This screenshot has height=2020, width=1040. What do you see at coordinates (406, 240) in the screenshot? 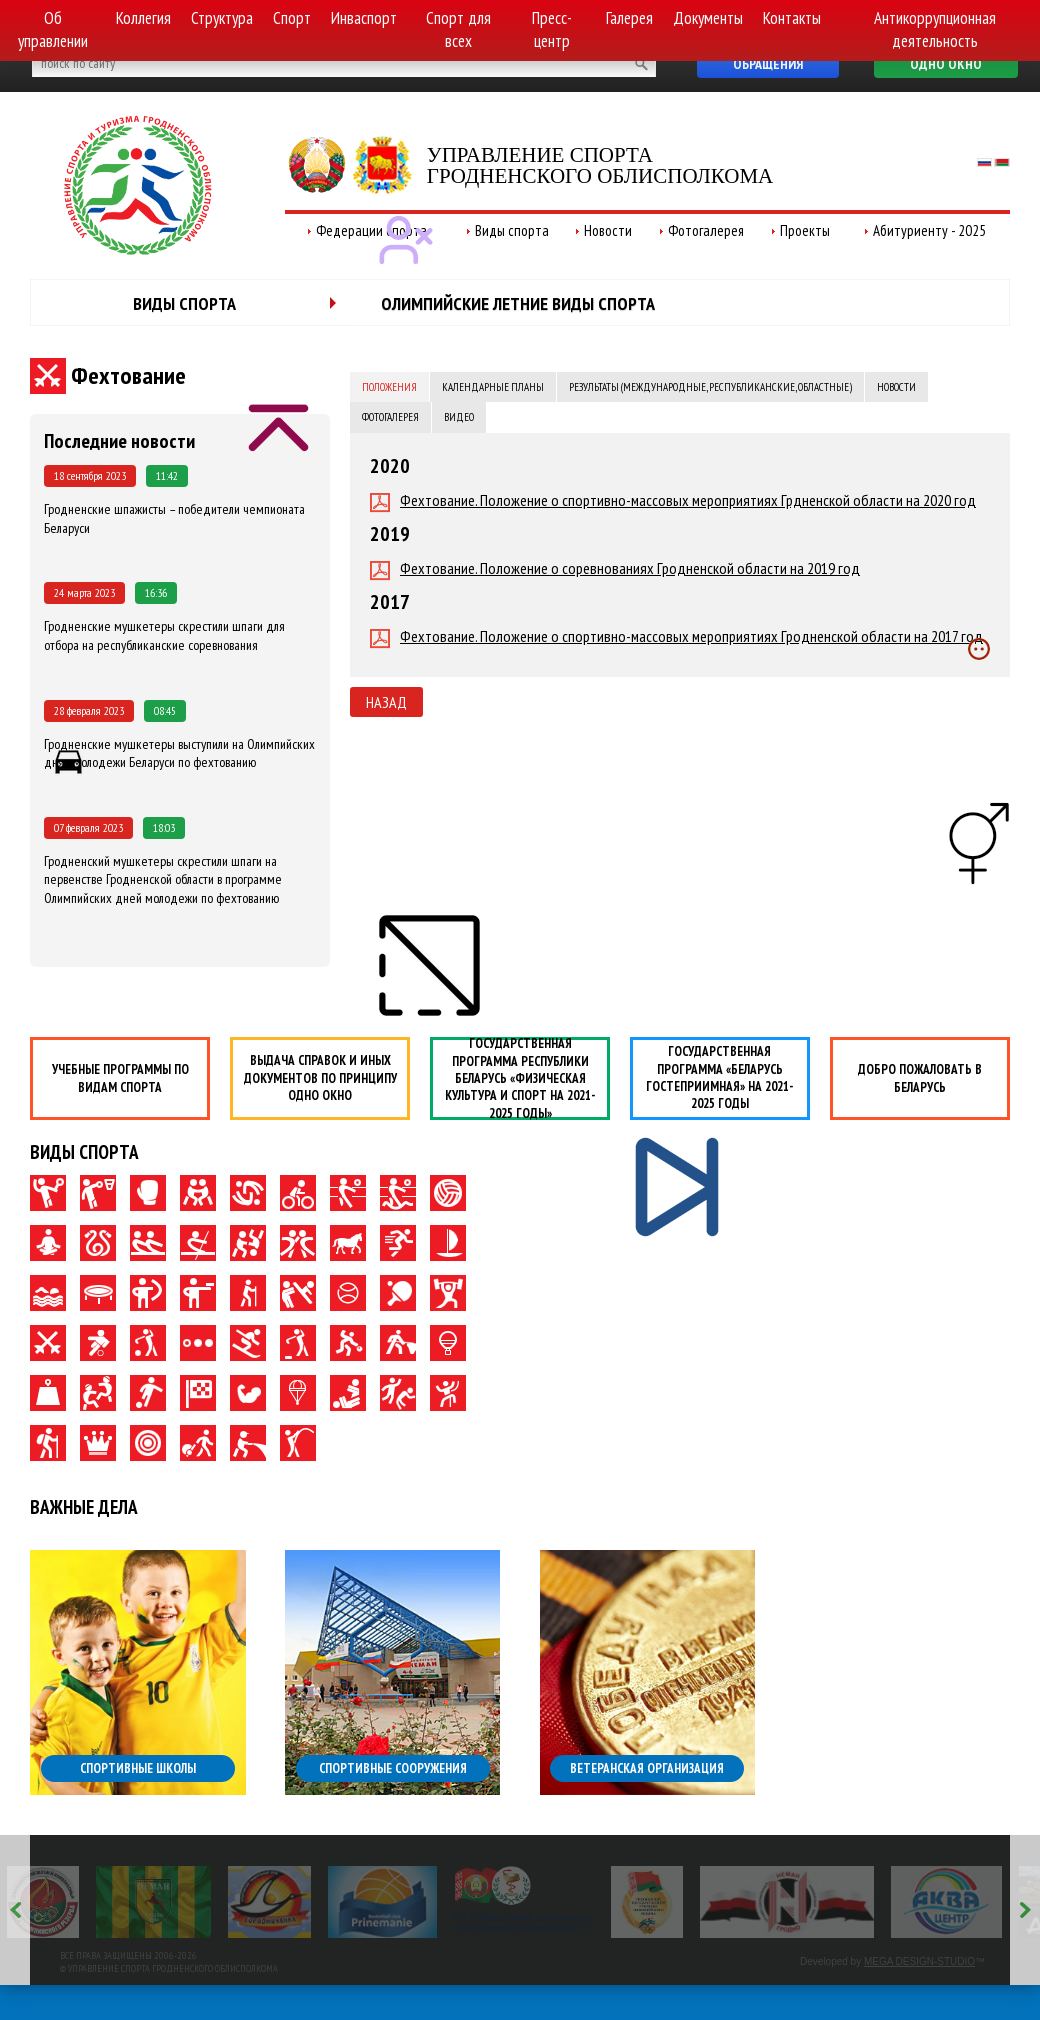
I see `remove a user from your contacts` at bounding box center [406, 240].